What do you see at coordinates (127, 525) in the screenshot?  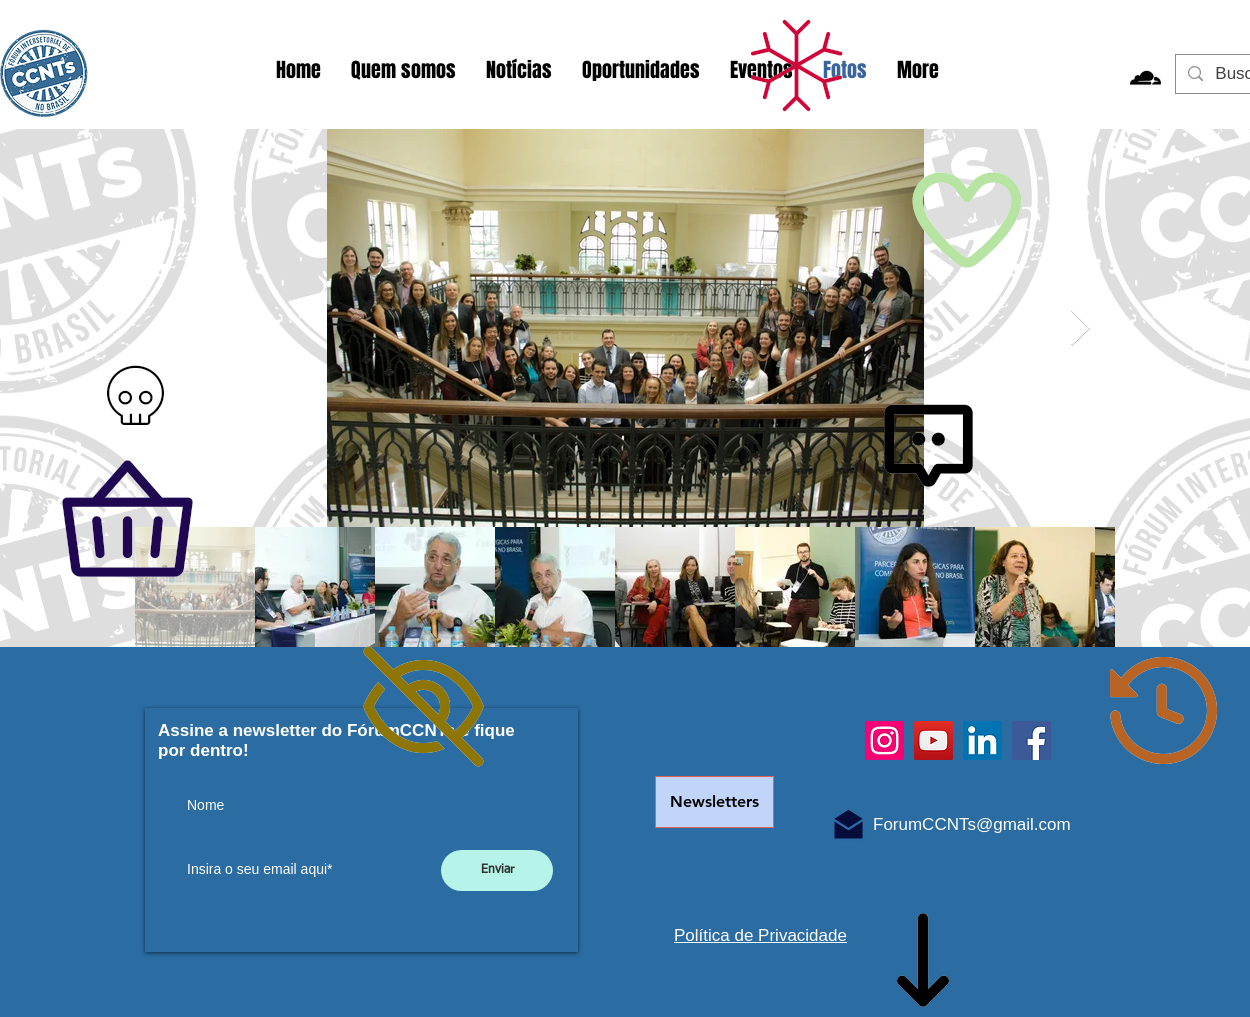 I see `view shopping basket` at bounding box center [127, 525].